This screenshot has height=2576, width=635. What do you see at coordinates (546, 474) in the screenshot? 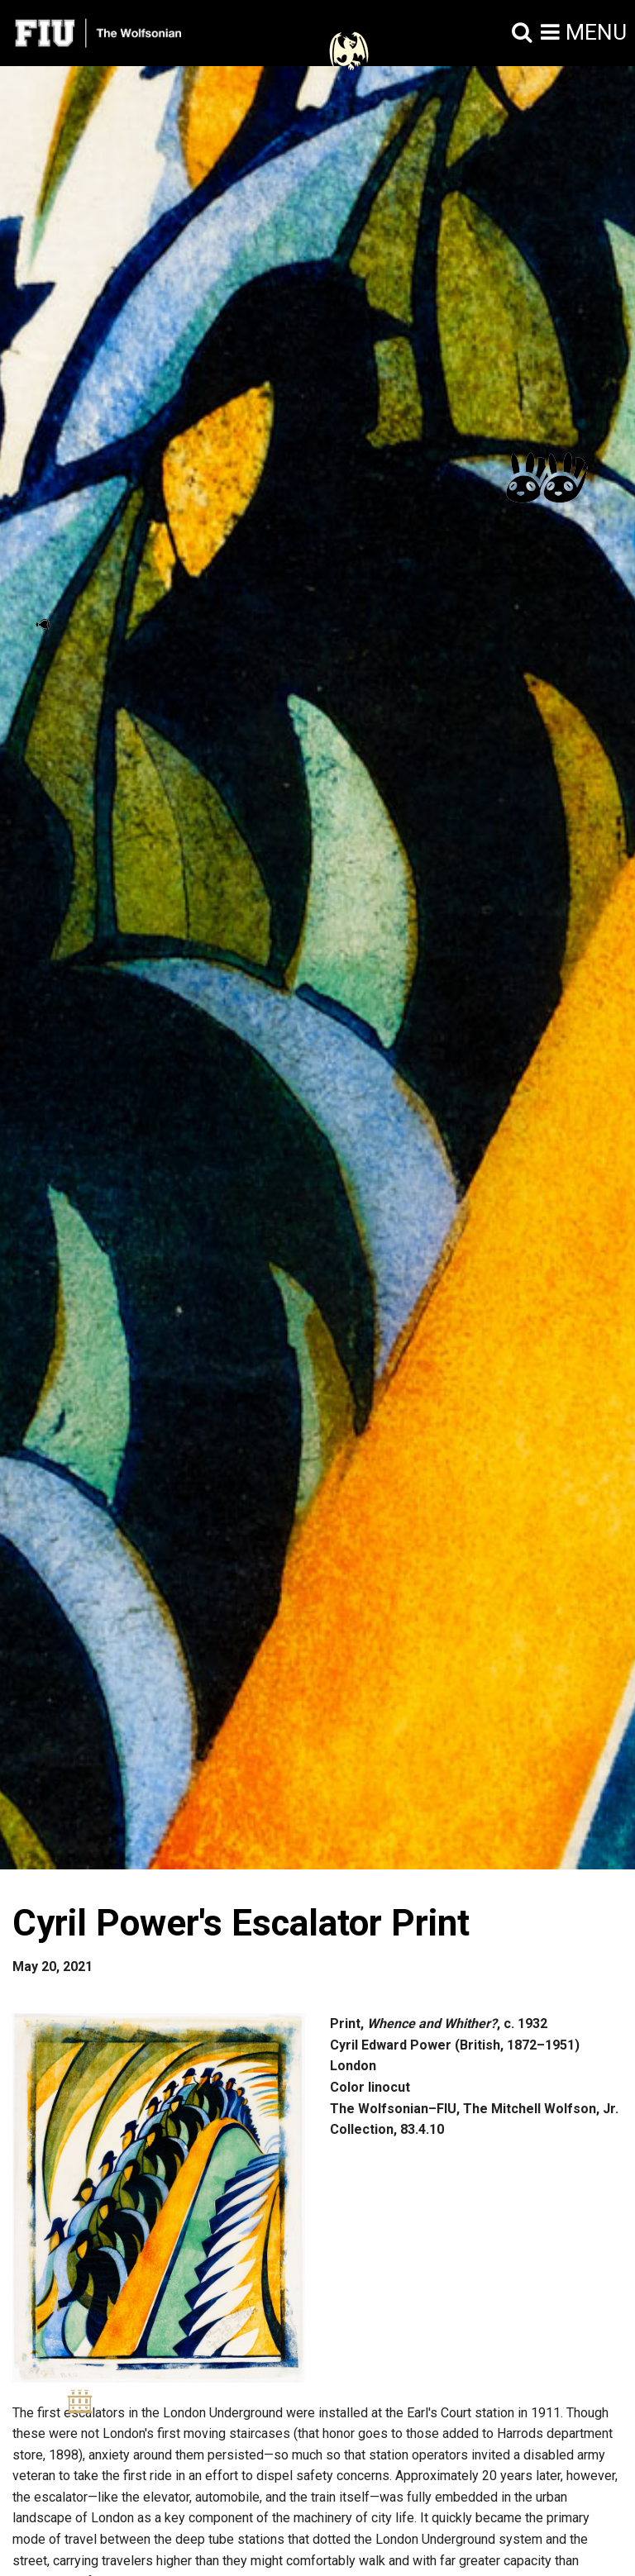
I see `equip bunny slippers cosmetic item` at bounding box center [546, 474].